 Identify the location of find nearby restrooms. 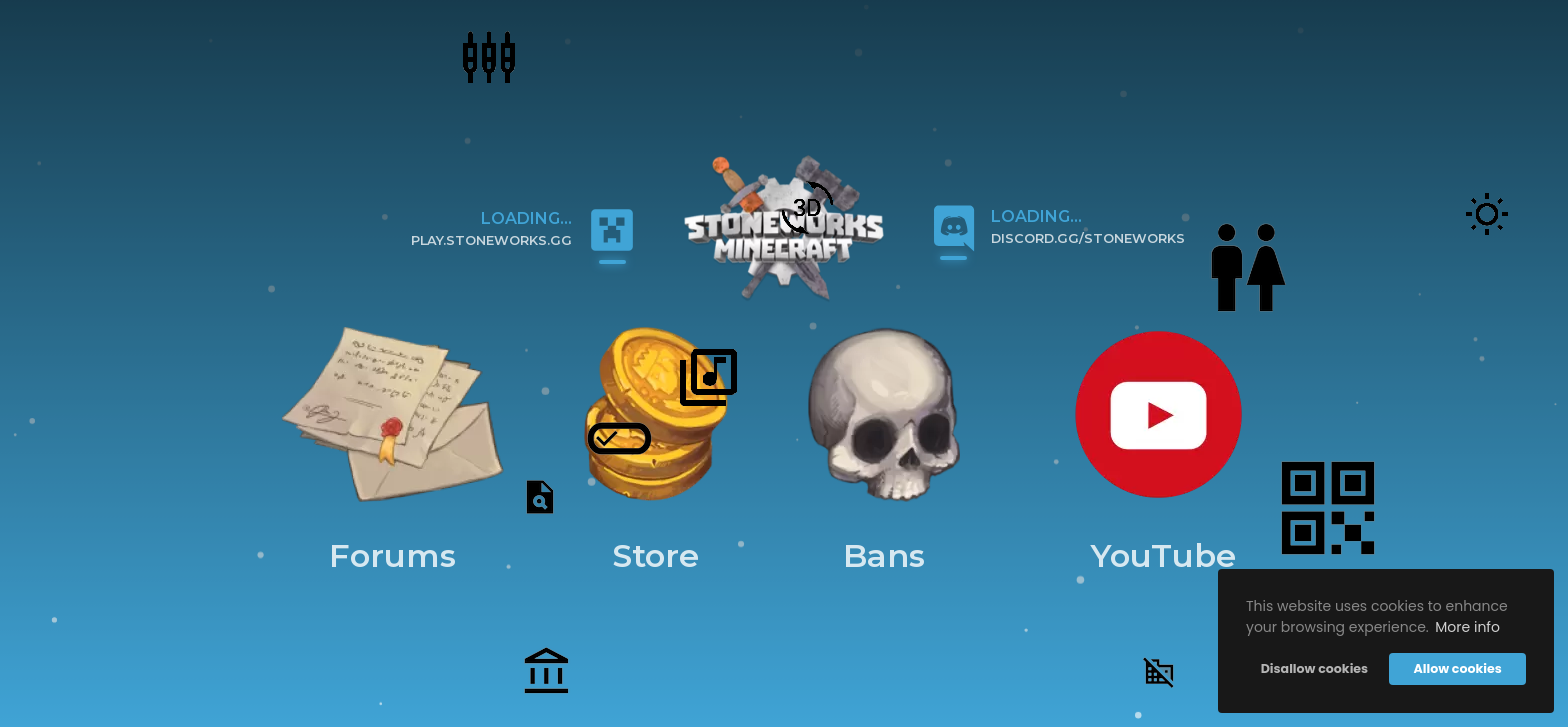
(1246, 267).